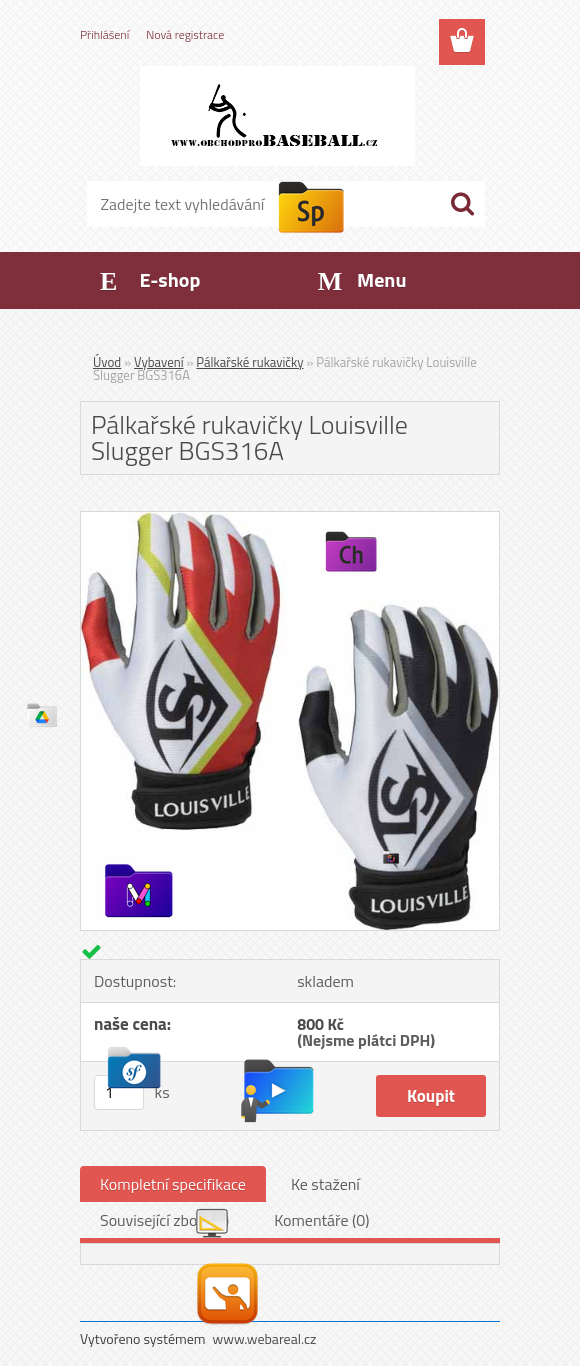  What do you see at coordinates (391, 858) in the screenshot?
I see `open jetbrains projector project folder` at bounding box center [391, 858].